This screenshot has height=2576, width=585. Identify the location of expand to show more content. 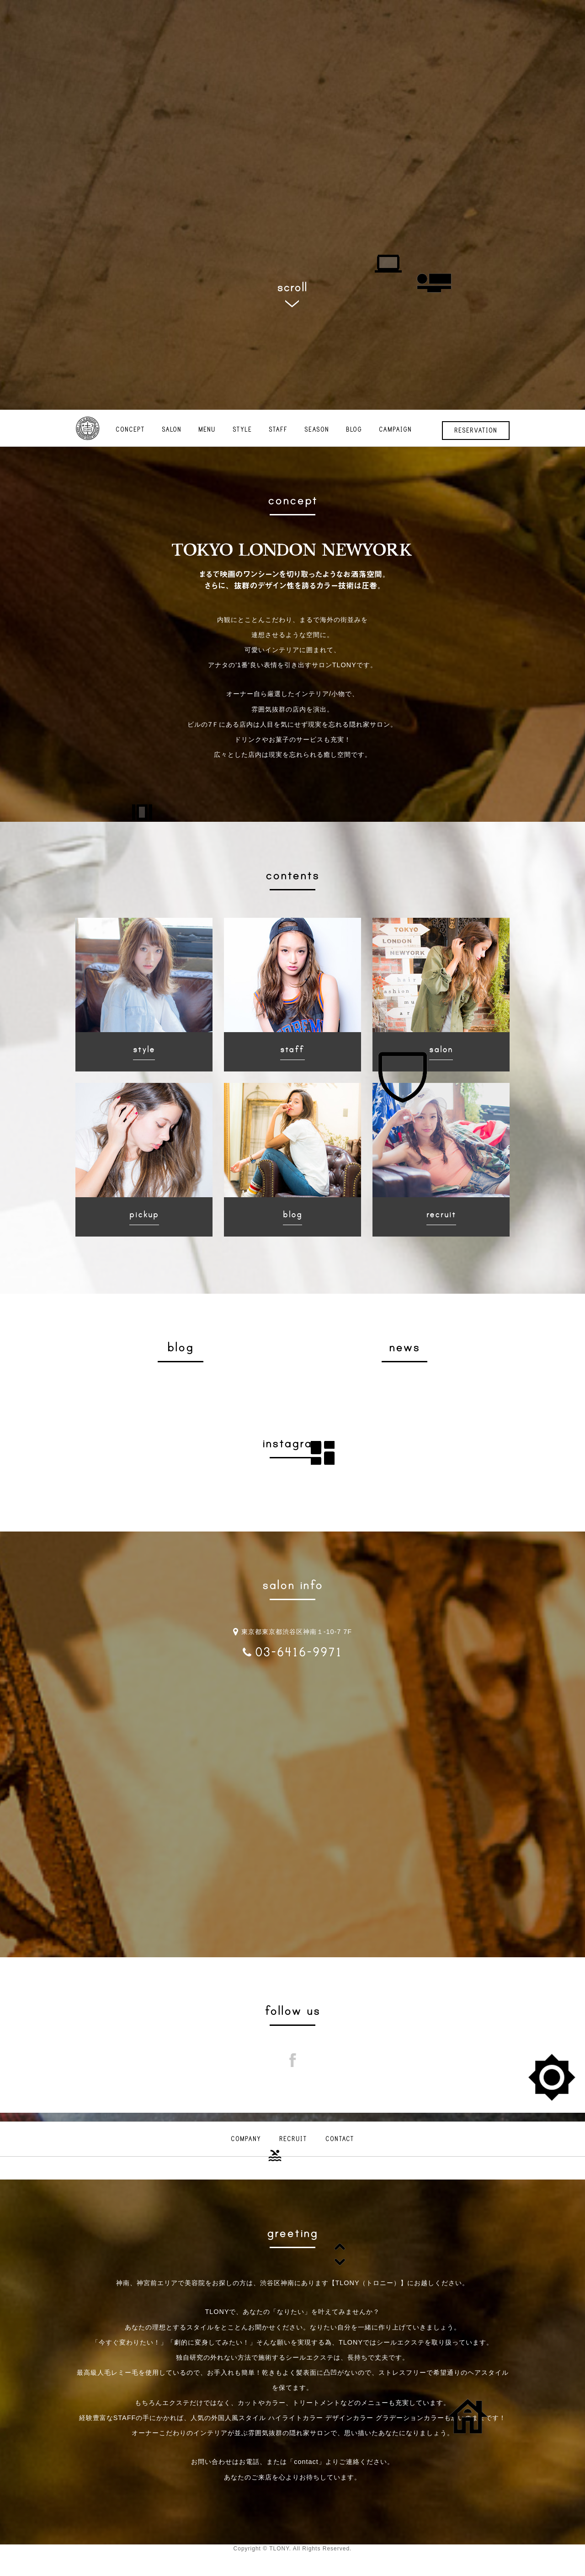
(340, 2254).